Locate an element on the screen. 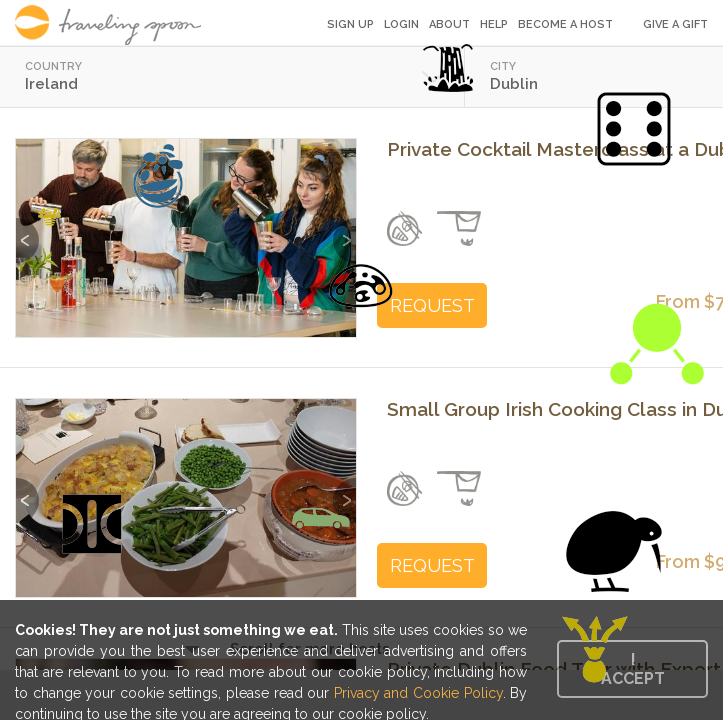  indicates water or hydration level is located at coordinates (657, 344).